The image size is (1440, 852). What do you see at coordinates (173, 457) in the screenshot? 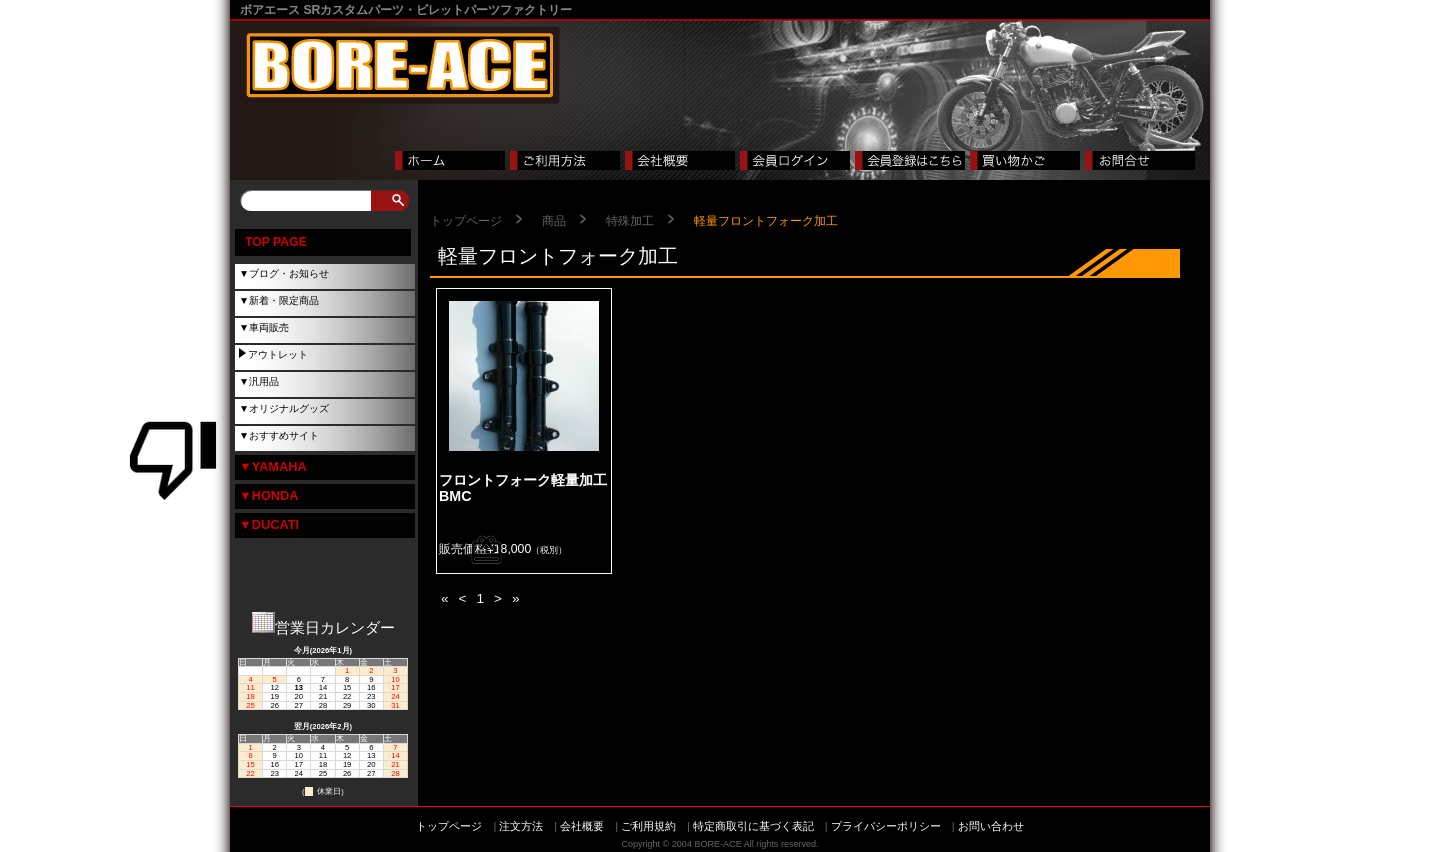
I see `dislike or downvote content` at bounding box center [173, 457].